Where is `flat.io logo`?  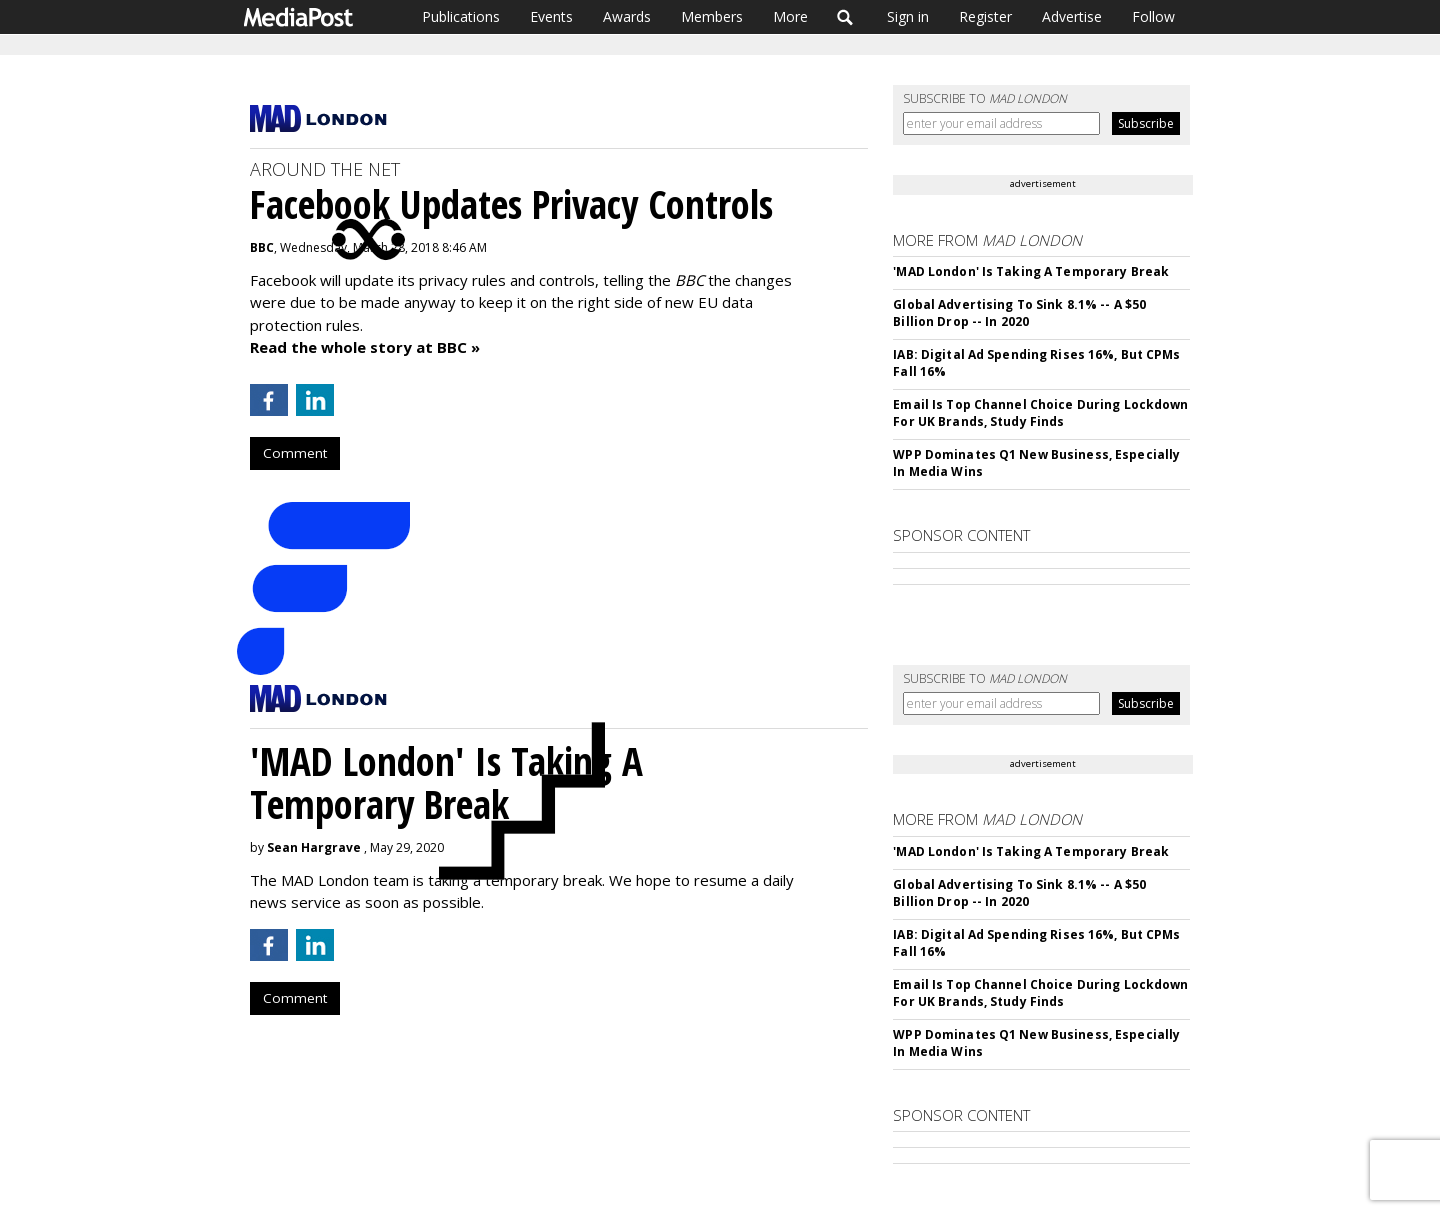 flat.io logo is located at coordinates (323, 588).